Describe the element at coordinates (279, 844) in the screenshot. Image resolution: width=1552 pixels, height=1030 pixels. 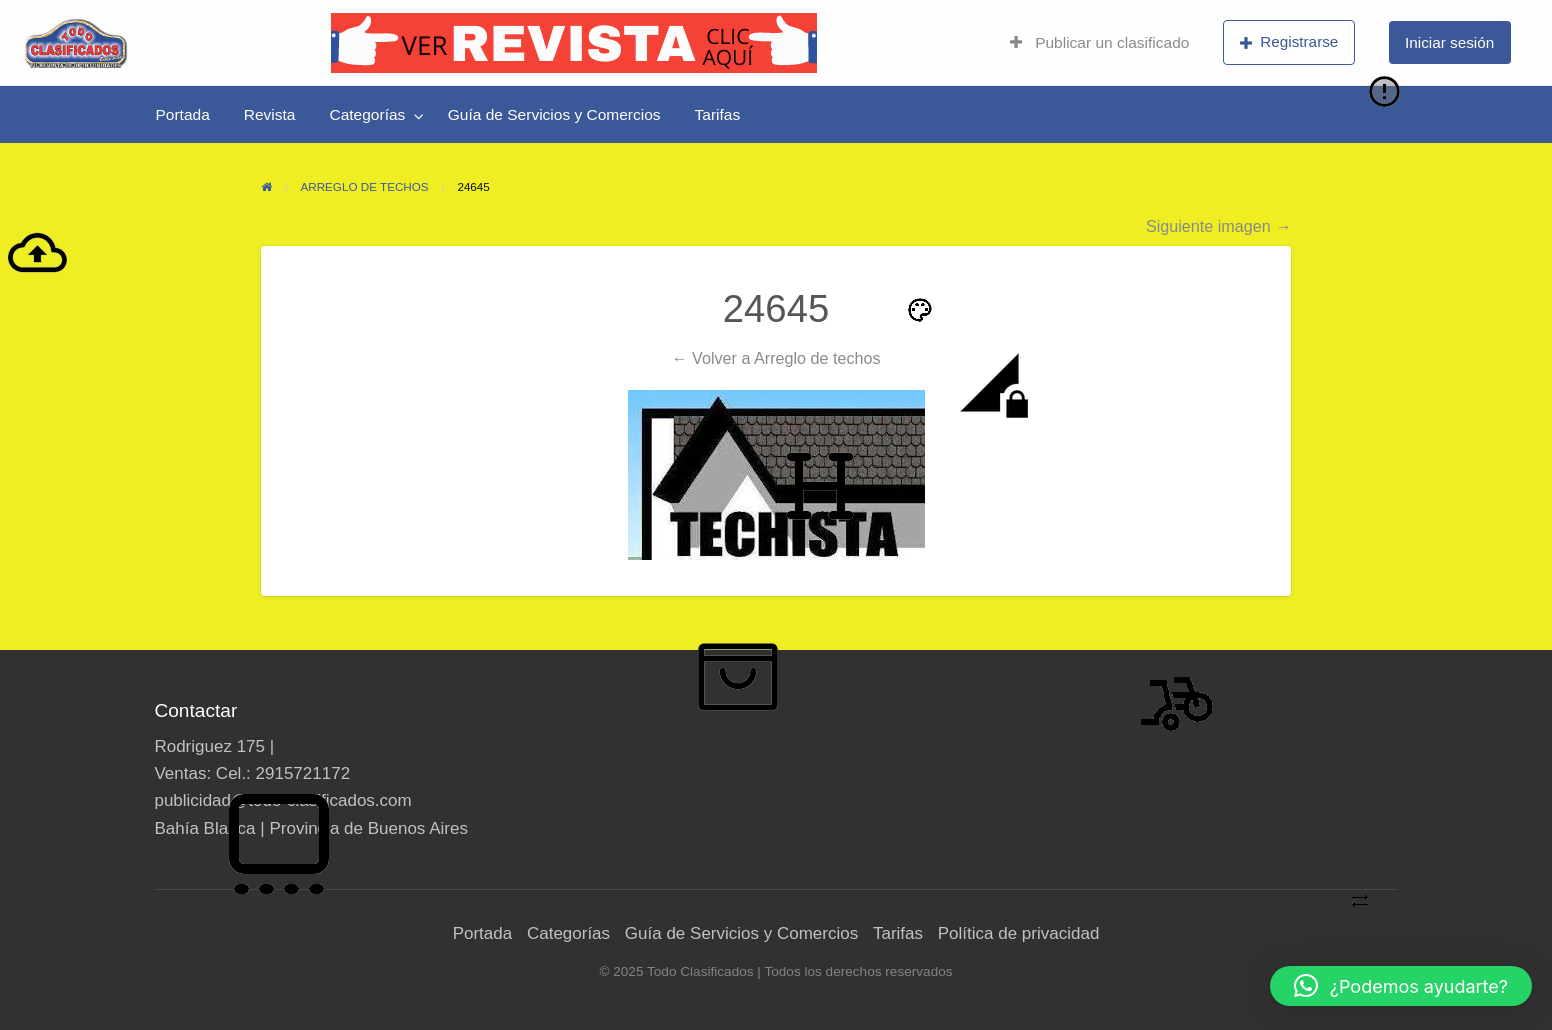
I see `view gallery in thumbnail grid mode` at that location.